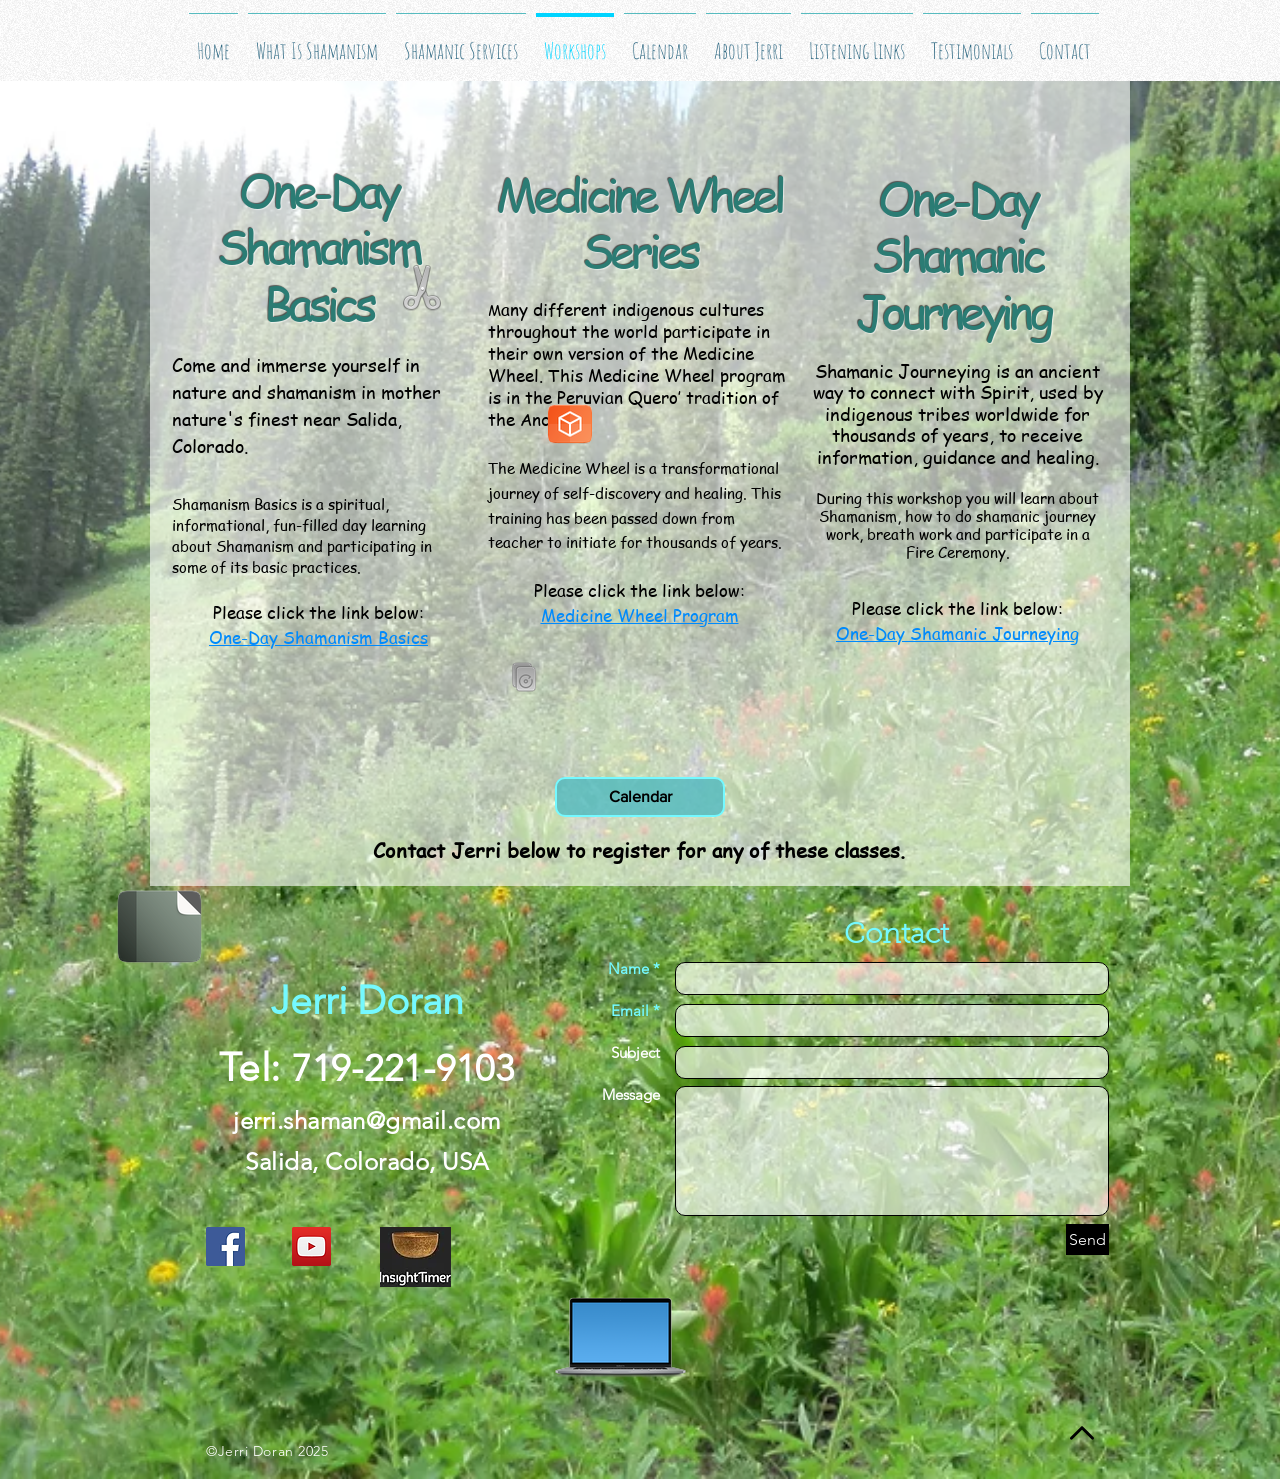  I want to click on access multiple disk drives or storage devices, so click(524, 677).